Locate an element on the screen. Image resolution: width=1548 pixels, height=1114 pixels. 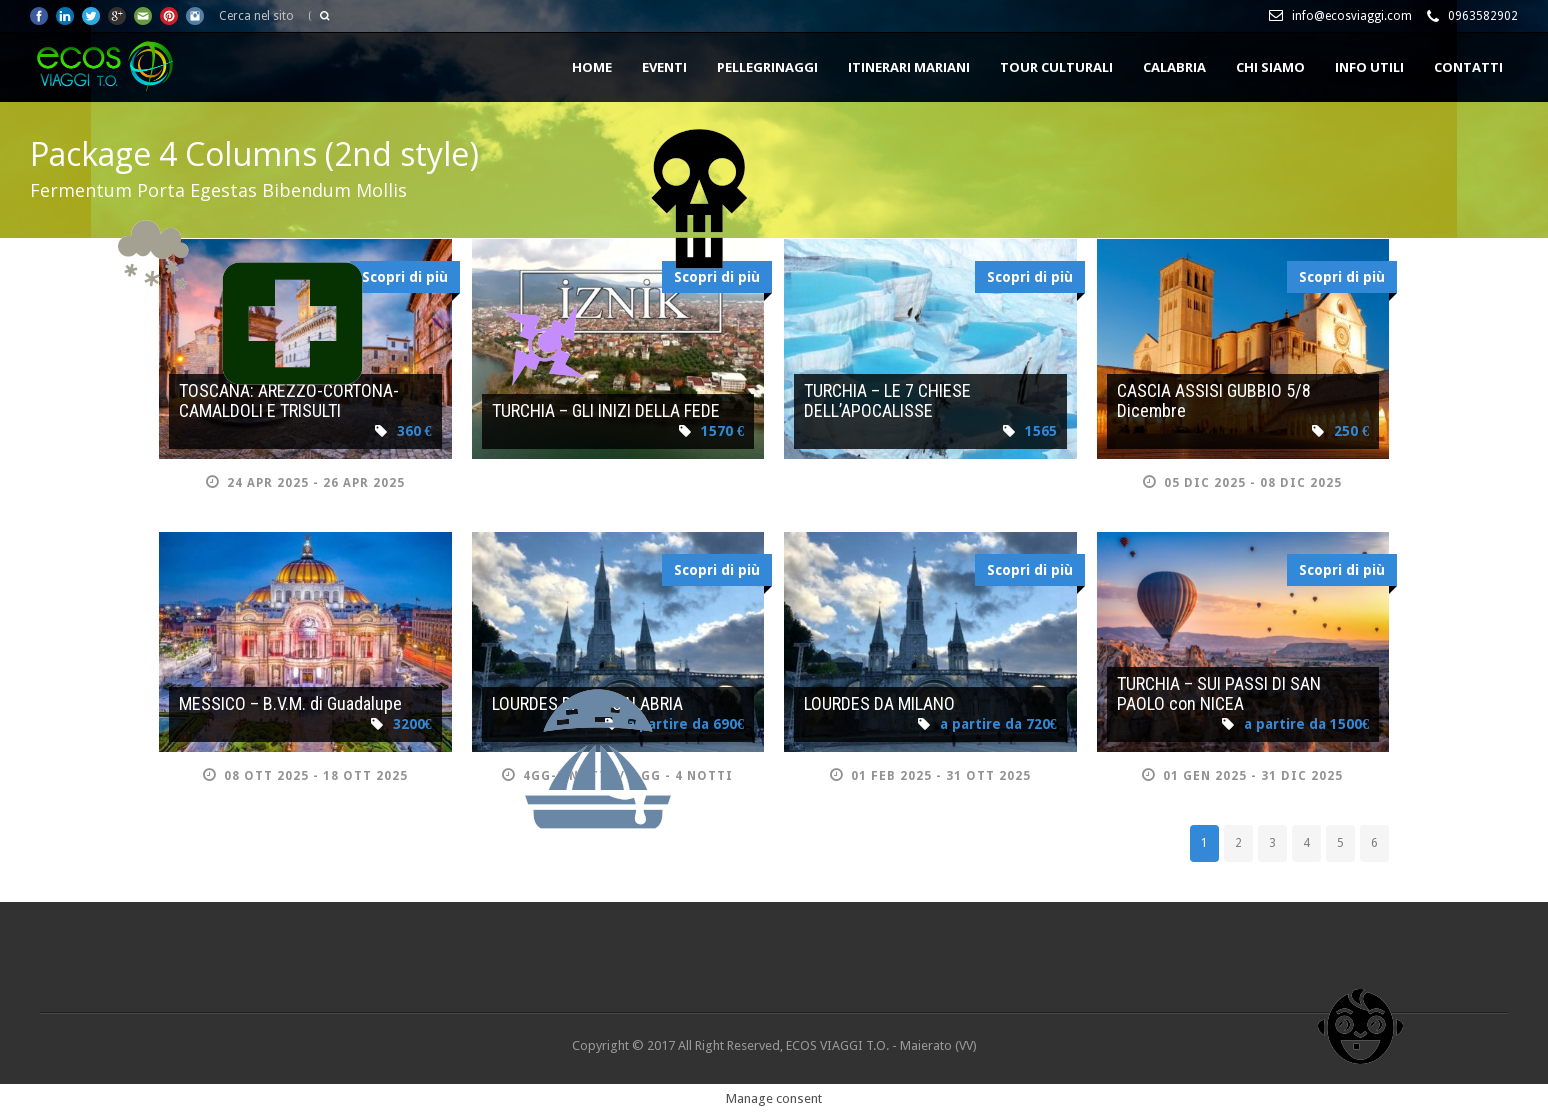
indicates snowy weather conditions is located at coordinates (153, 255).